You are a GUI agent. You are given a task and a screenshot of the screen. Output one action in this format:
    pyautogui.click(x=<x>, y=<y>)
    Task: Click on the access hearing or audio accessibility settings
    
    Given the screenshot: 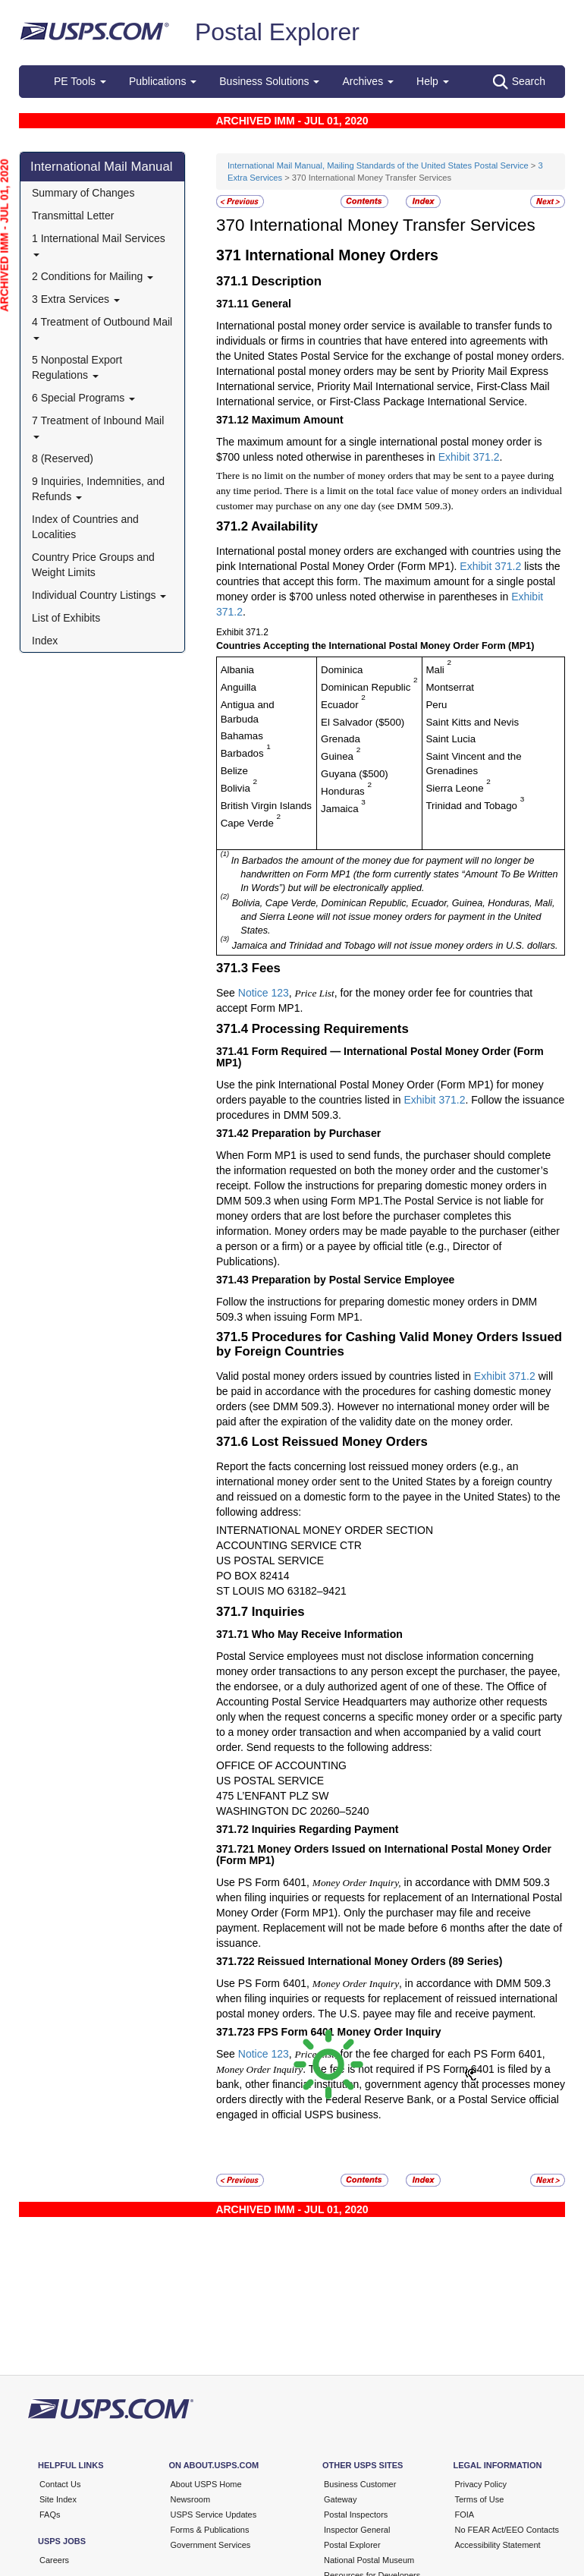 What is the action you would take?
    pyautogui.click(x=470, y=2074)
    